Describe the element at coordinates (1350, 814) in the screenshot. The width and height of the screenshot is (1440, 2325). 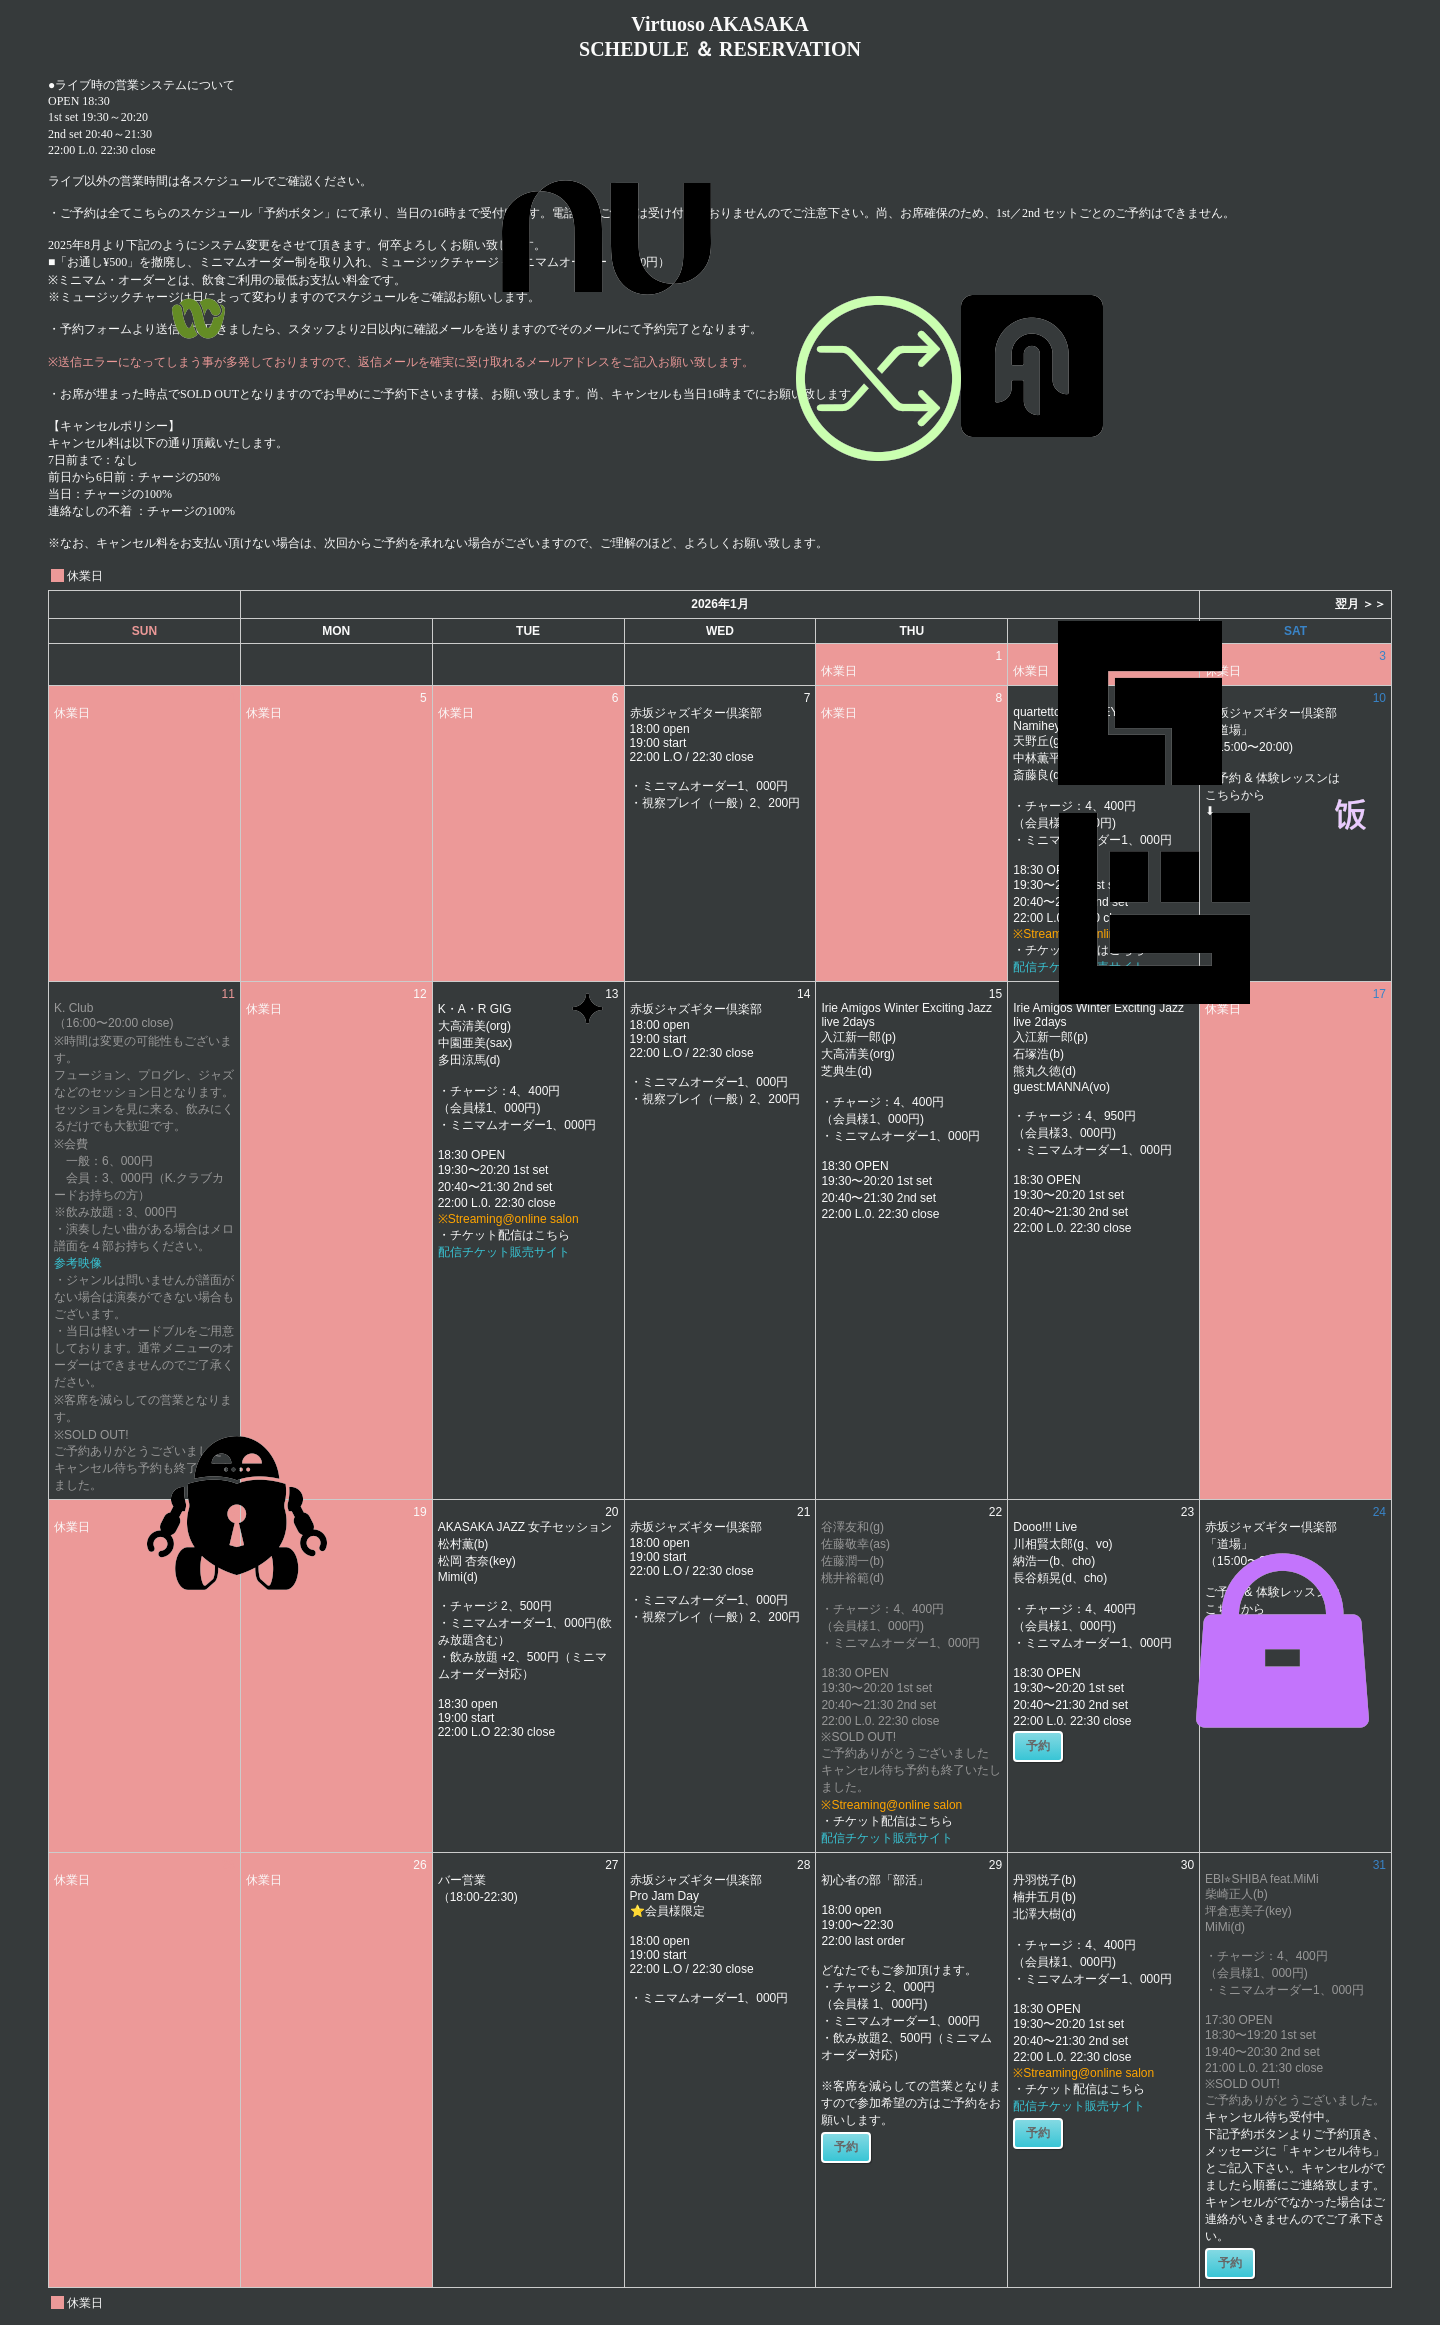
I see `open Fanfou social media app` at that location.